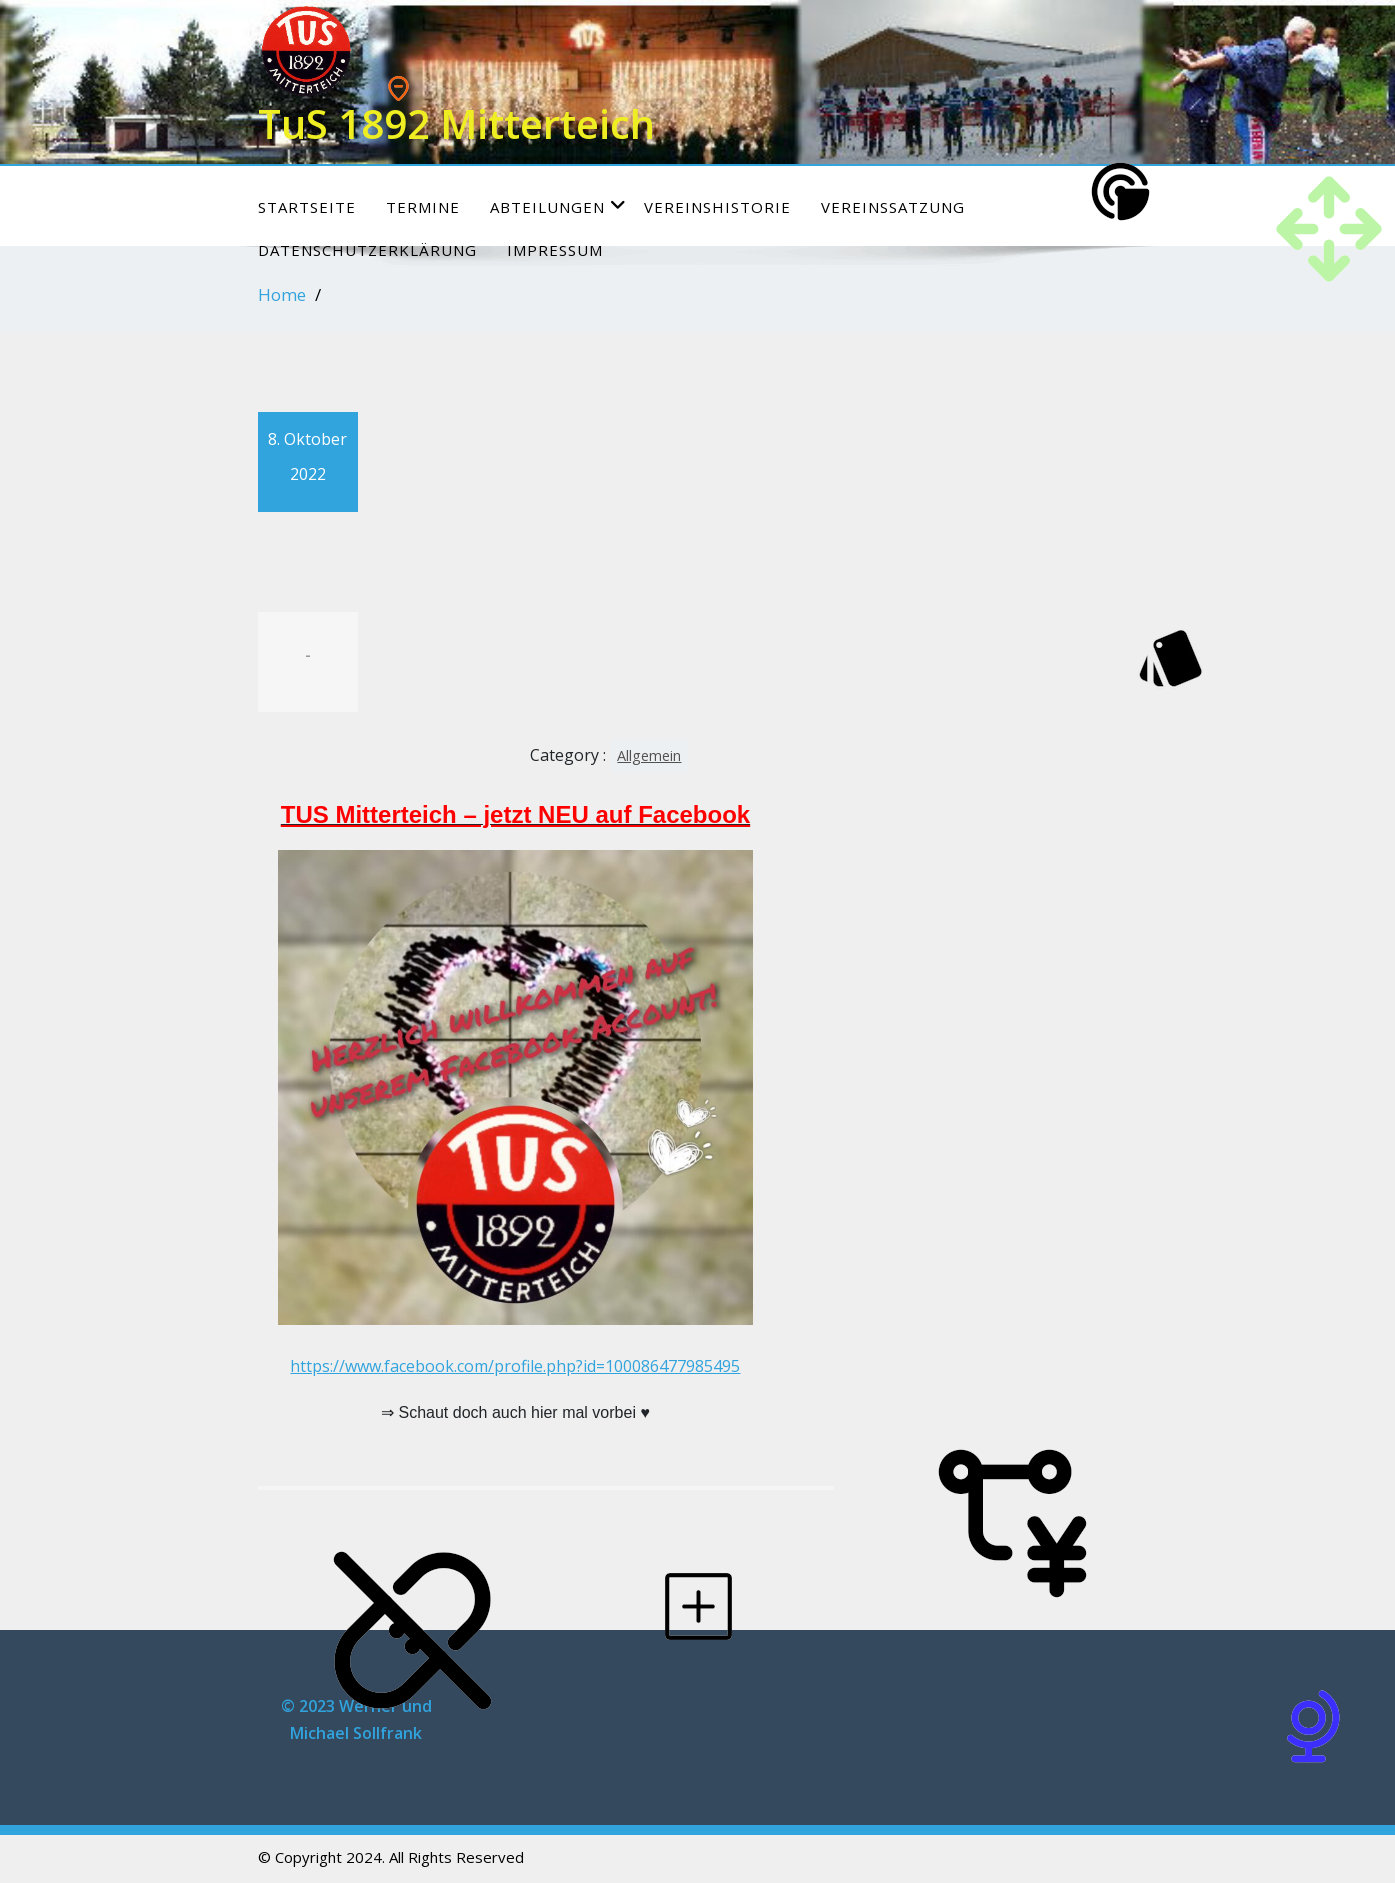 The width and height of the screenshot is (1395, 1883). What do you see at coordinates (1120, 191) in the screenshot?
I see `scan for nearby devices or networks` at bounding box center [1120, 191].